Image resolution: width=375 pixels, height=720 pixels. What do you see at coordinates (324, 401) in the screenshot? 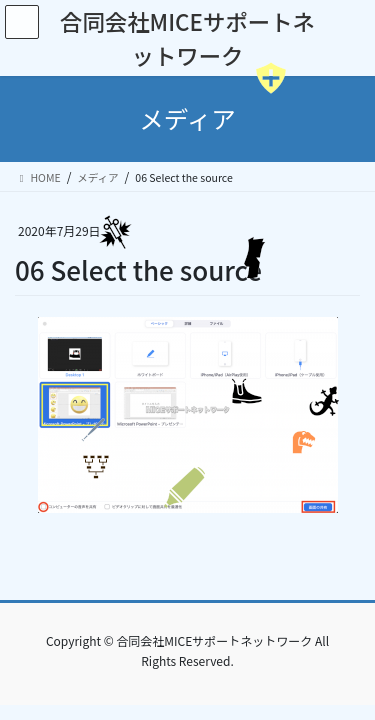
I see `gecko or lizard character in a game interface` at bounding box center [324, 401].